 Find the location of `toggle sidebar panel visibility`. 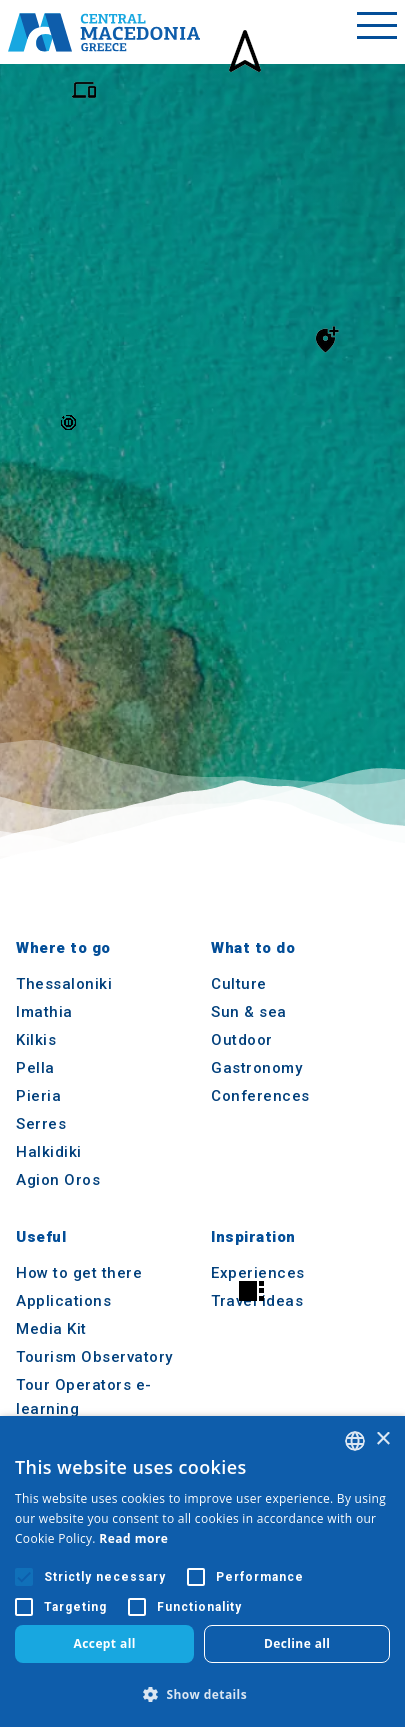

toggle sidebar panel visibility is located at coordinates (252, 1291).